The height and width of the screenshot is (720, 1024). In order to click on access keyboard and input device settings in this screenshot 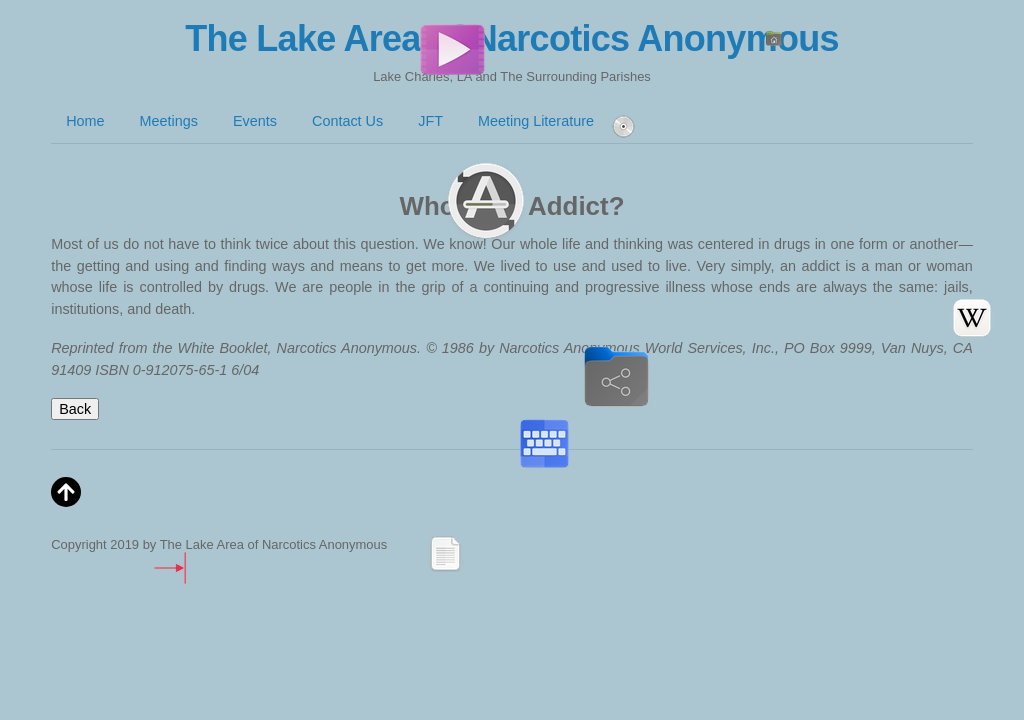, I will do `click(544, 443)`.